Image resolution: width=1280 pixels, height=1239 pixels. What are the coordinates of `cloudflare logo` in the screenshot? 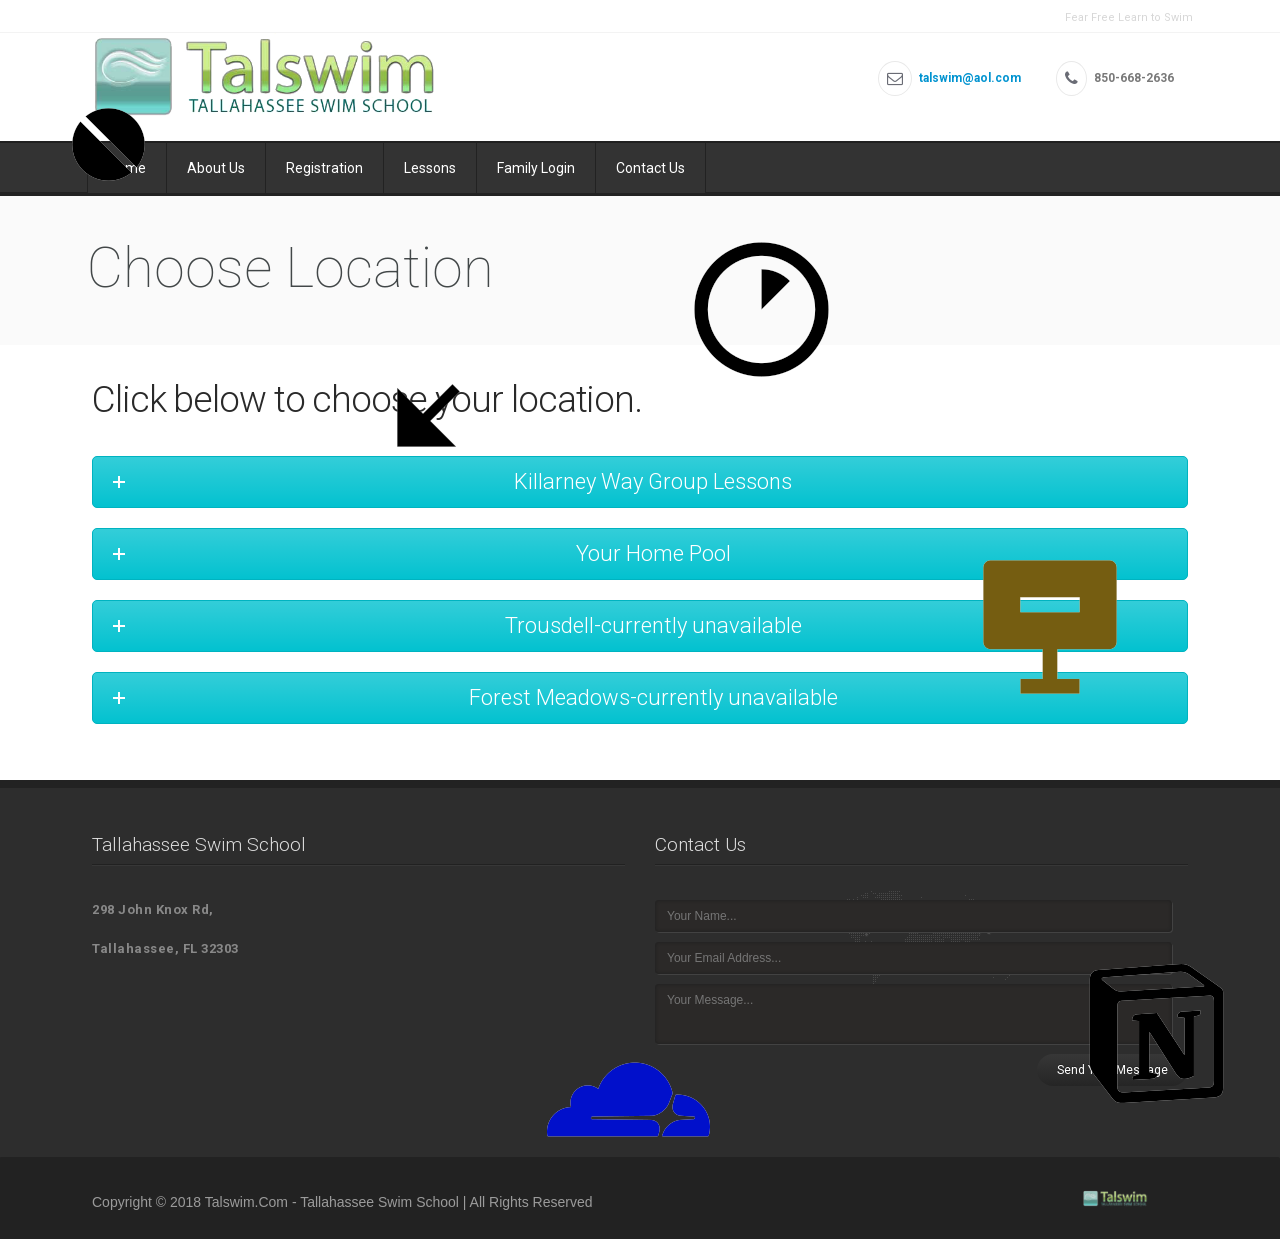 It's located at (628, 1099).